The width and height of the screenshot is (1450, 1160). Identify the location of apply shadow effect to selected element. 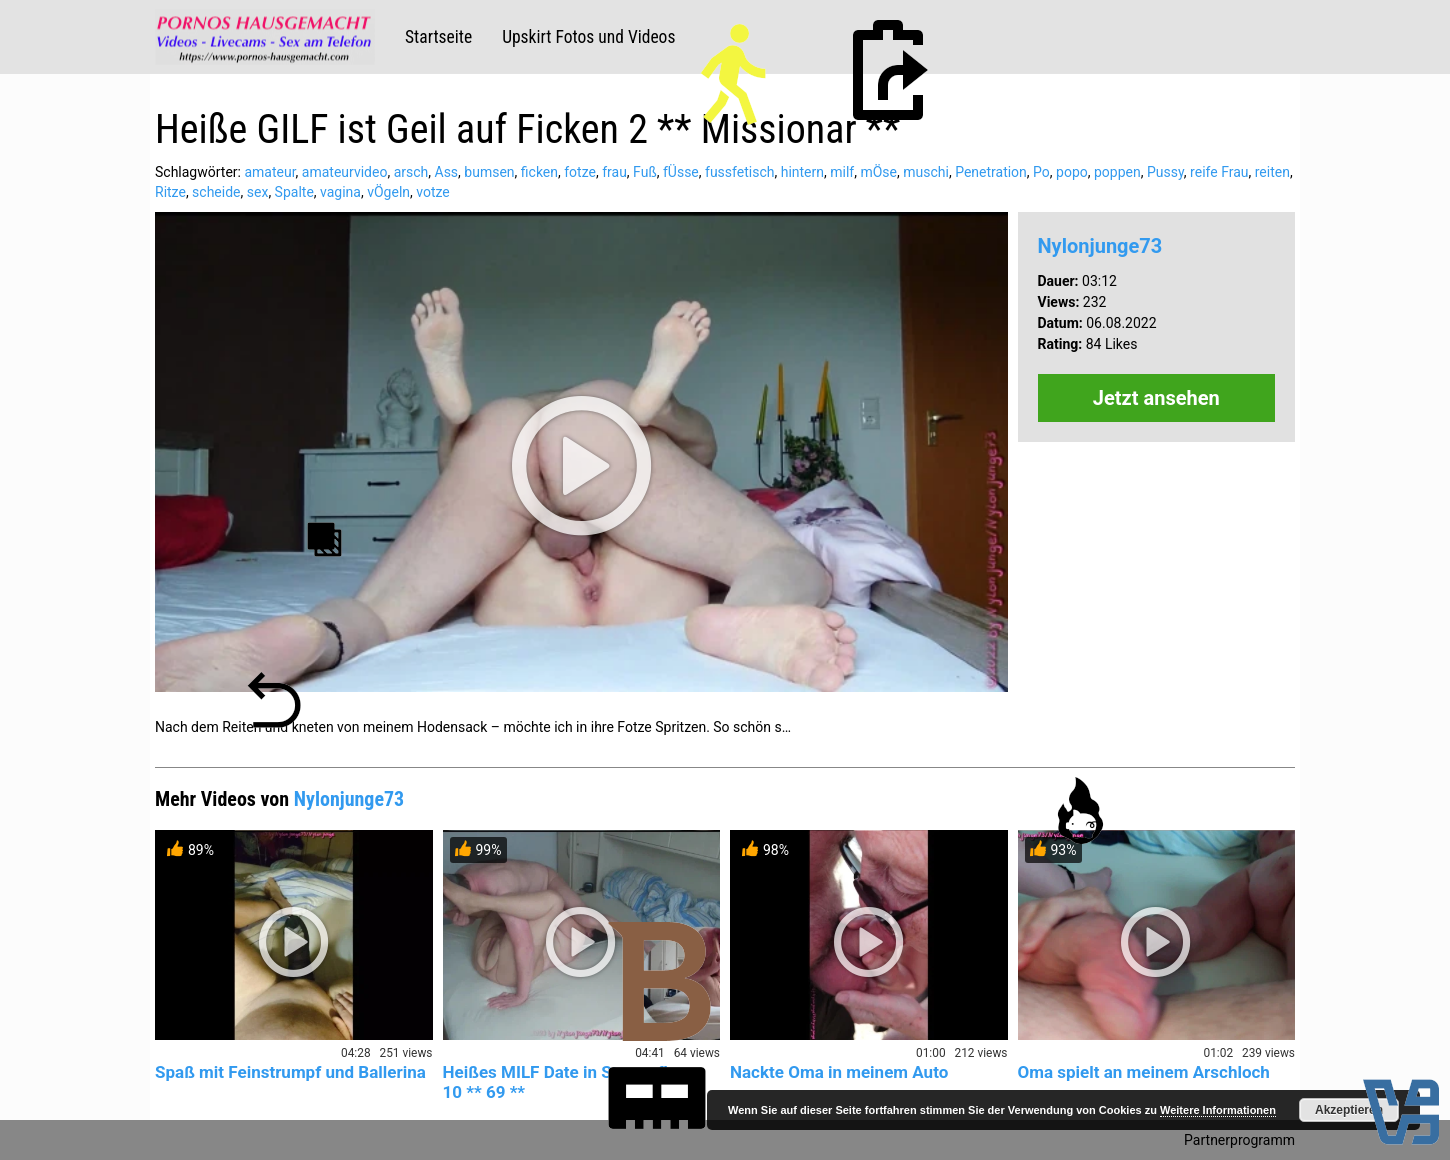
(324, 539).